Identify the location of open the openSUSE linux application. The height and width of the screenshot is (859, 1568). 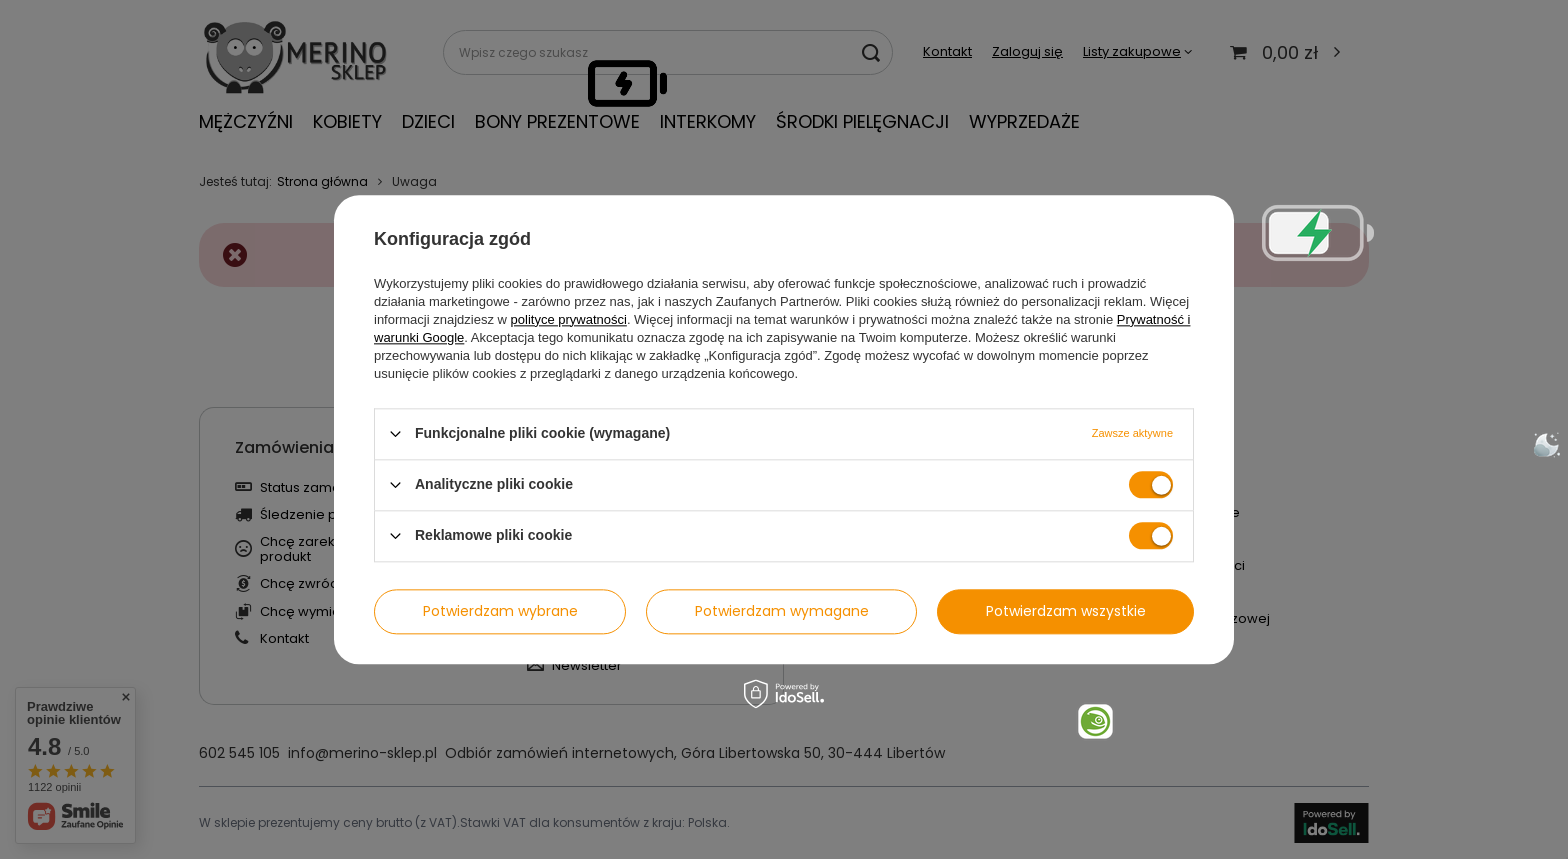
(1095, 721).